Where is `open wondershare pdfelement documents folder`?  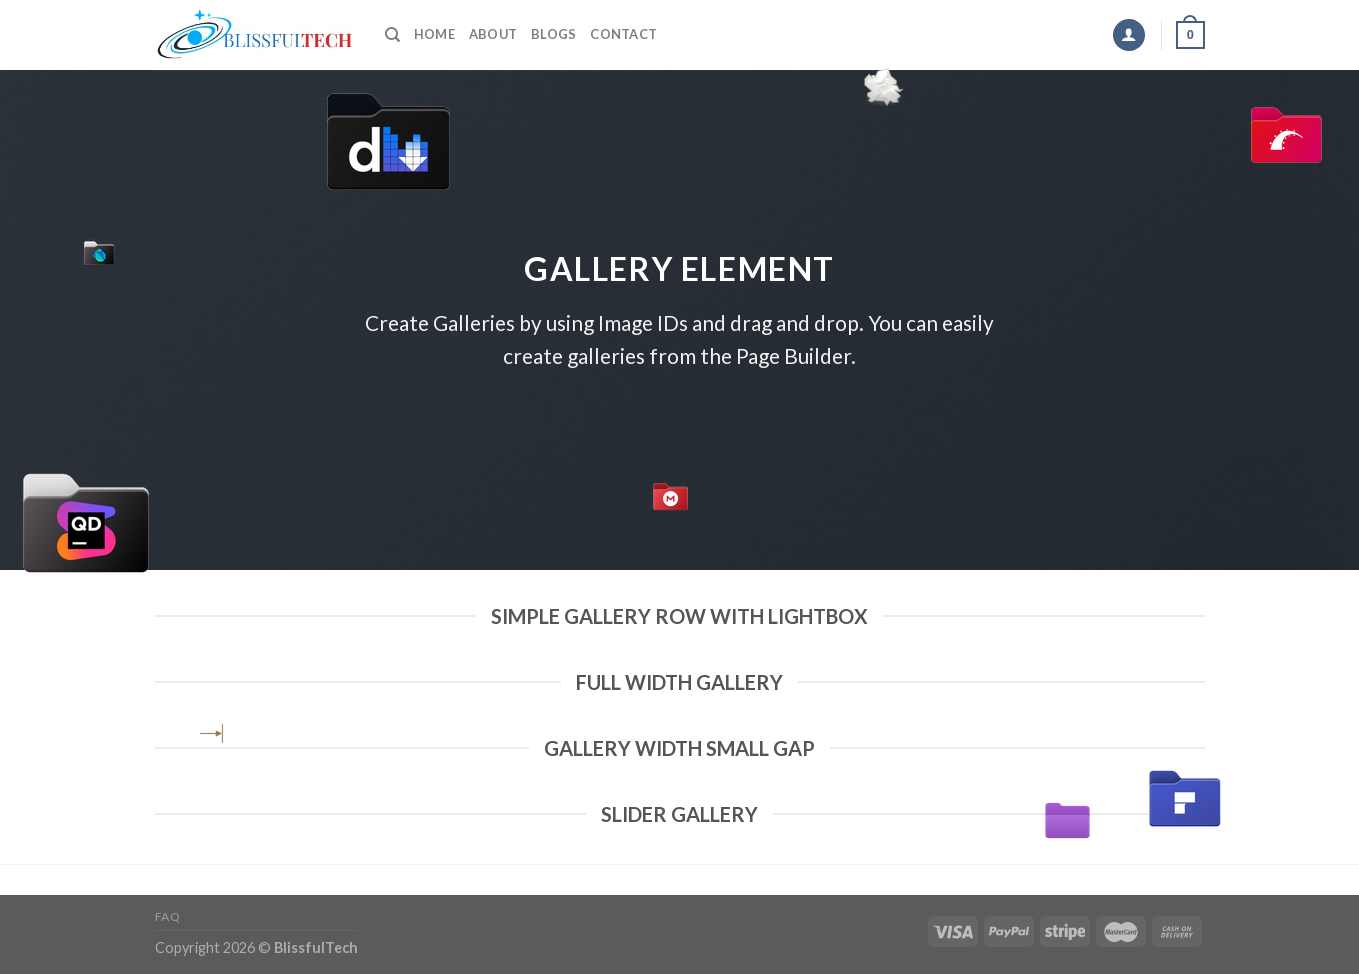
open wondershare pdfelement documents folder is located at coordinates (1184, 800).